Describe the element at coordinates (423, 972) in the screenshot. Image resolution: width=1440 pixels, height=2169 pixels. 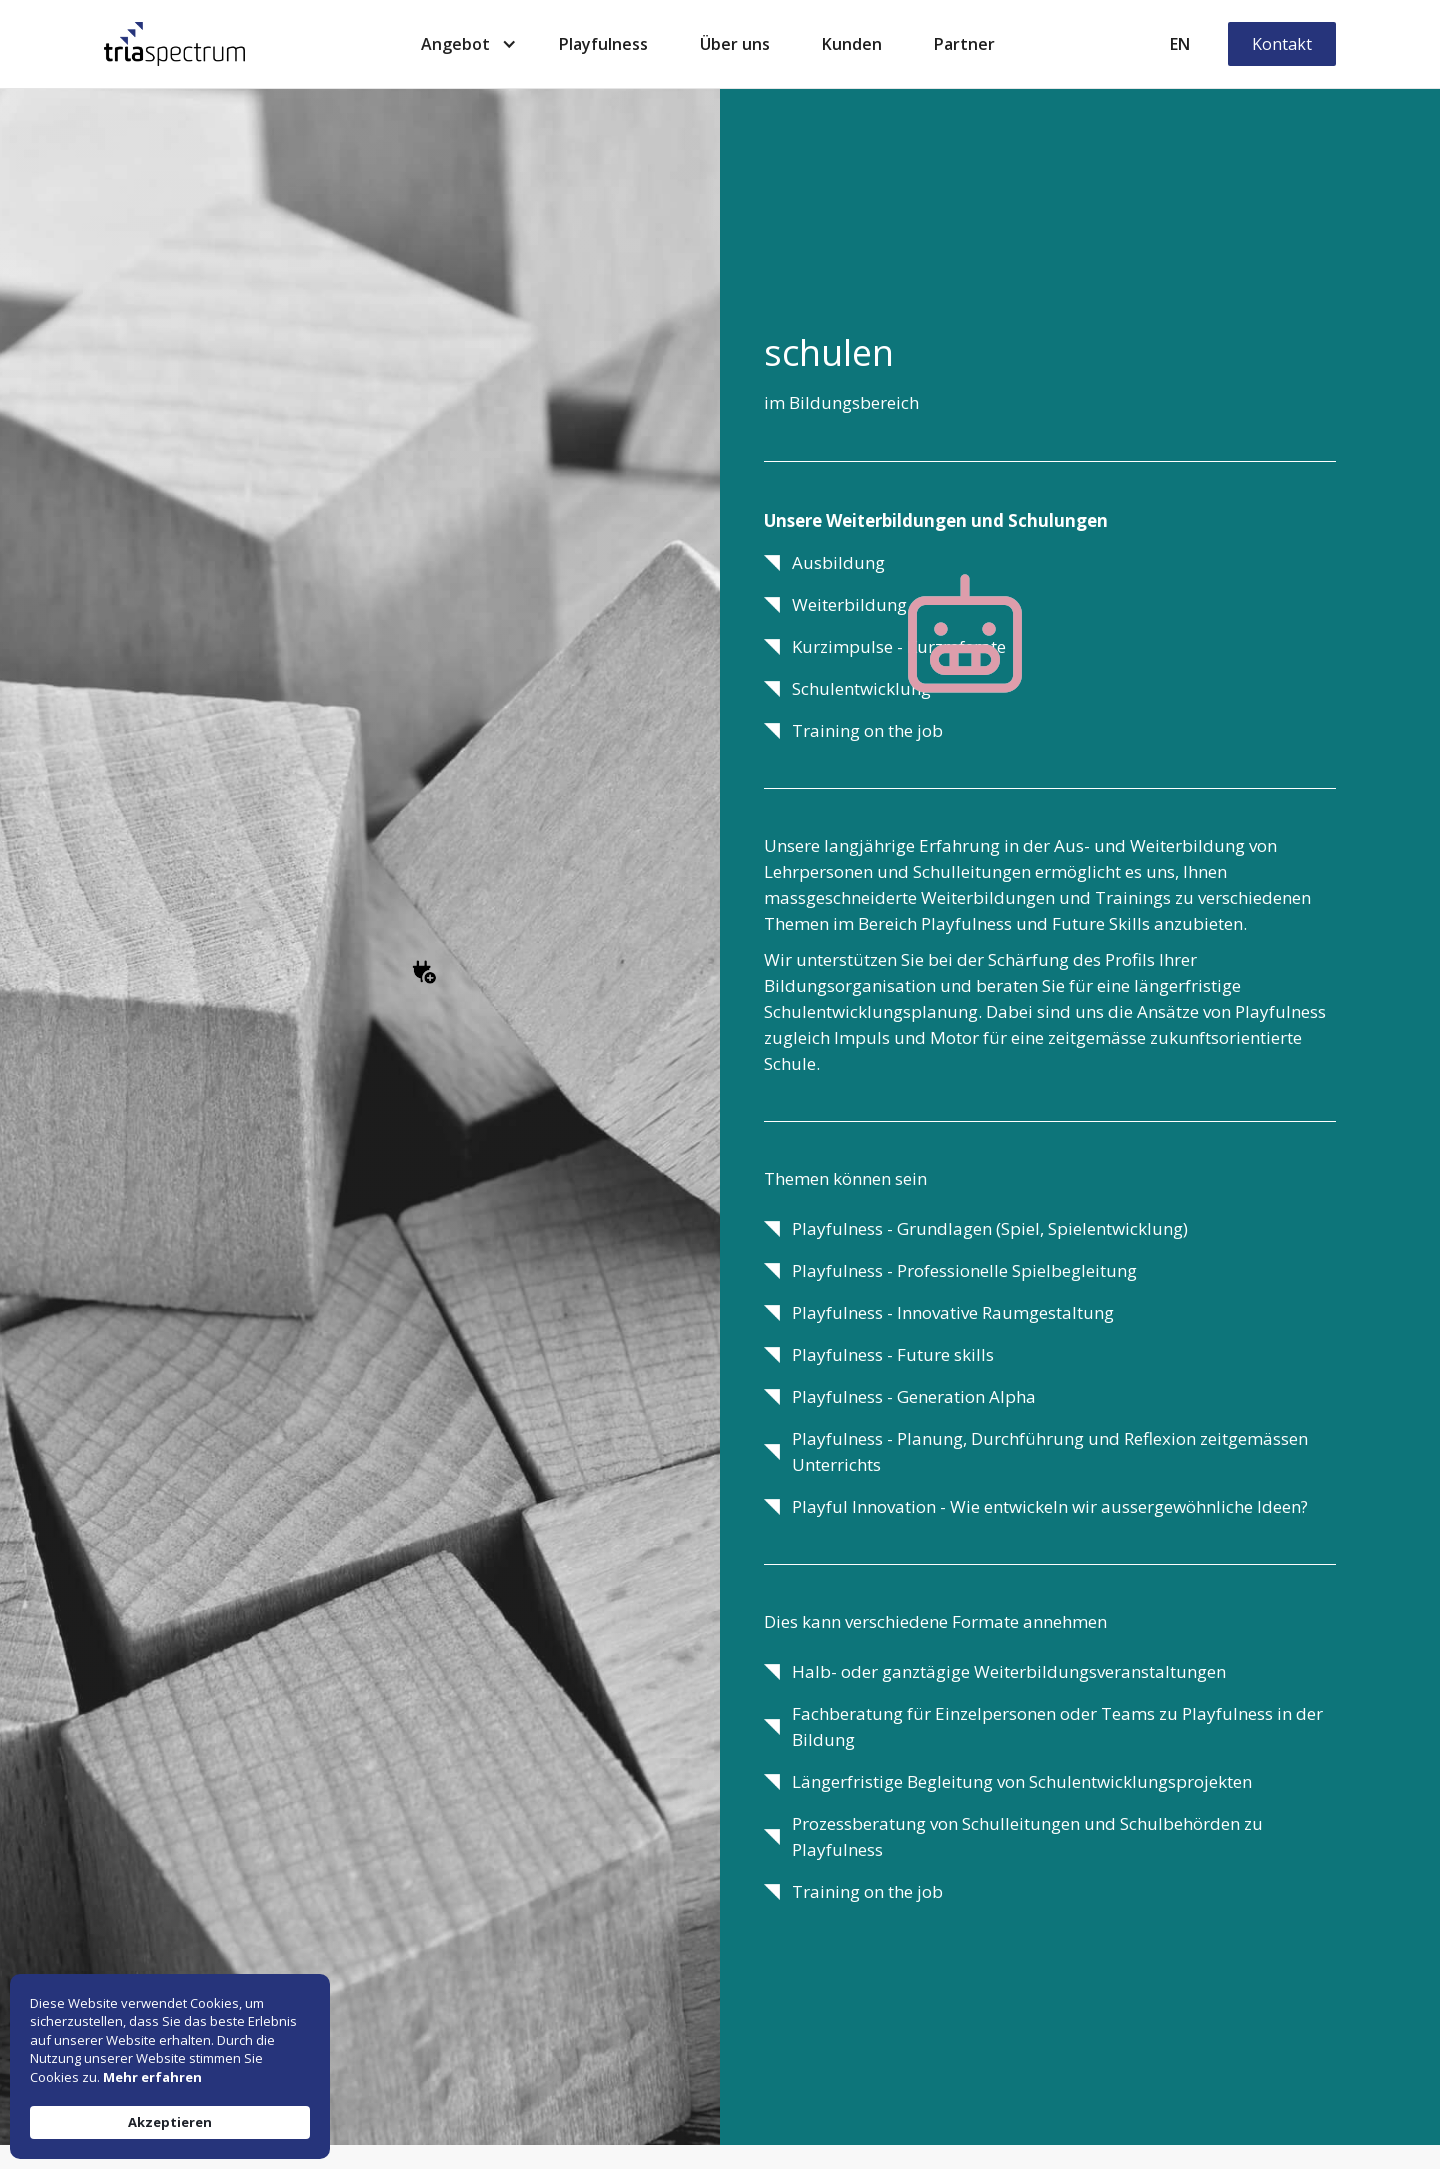
I see `add a new power connection or device` at that location.